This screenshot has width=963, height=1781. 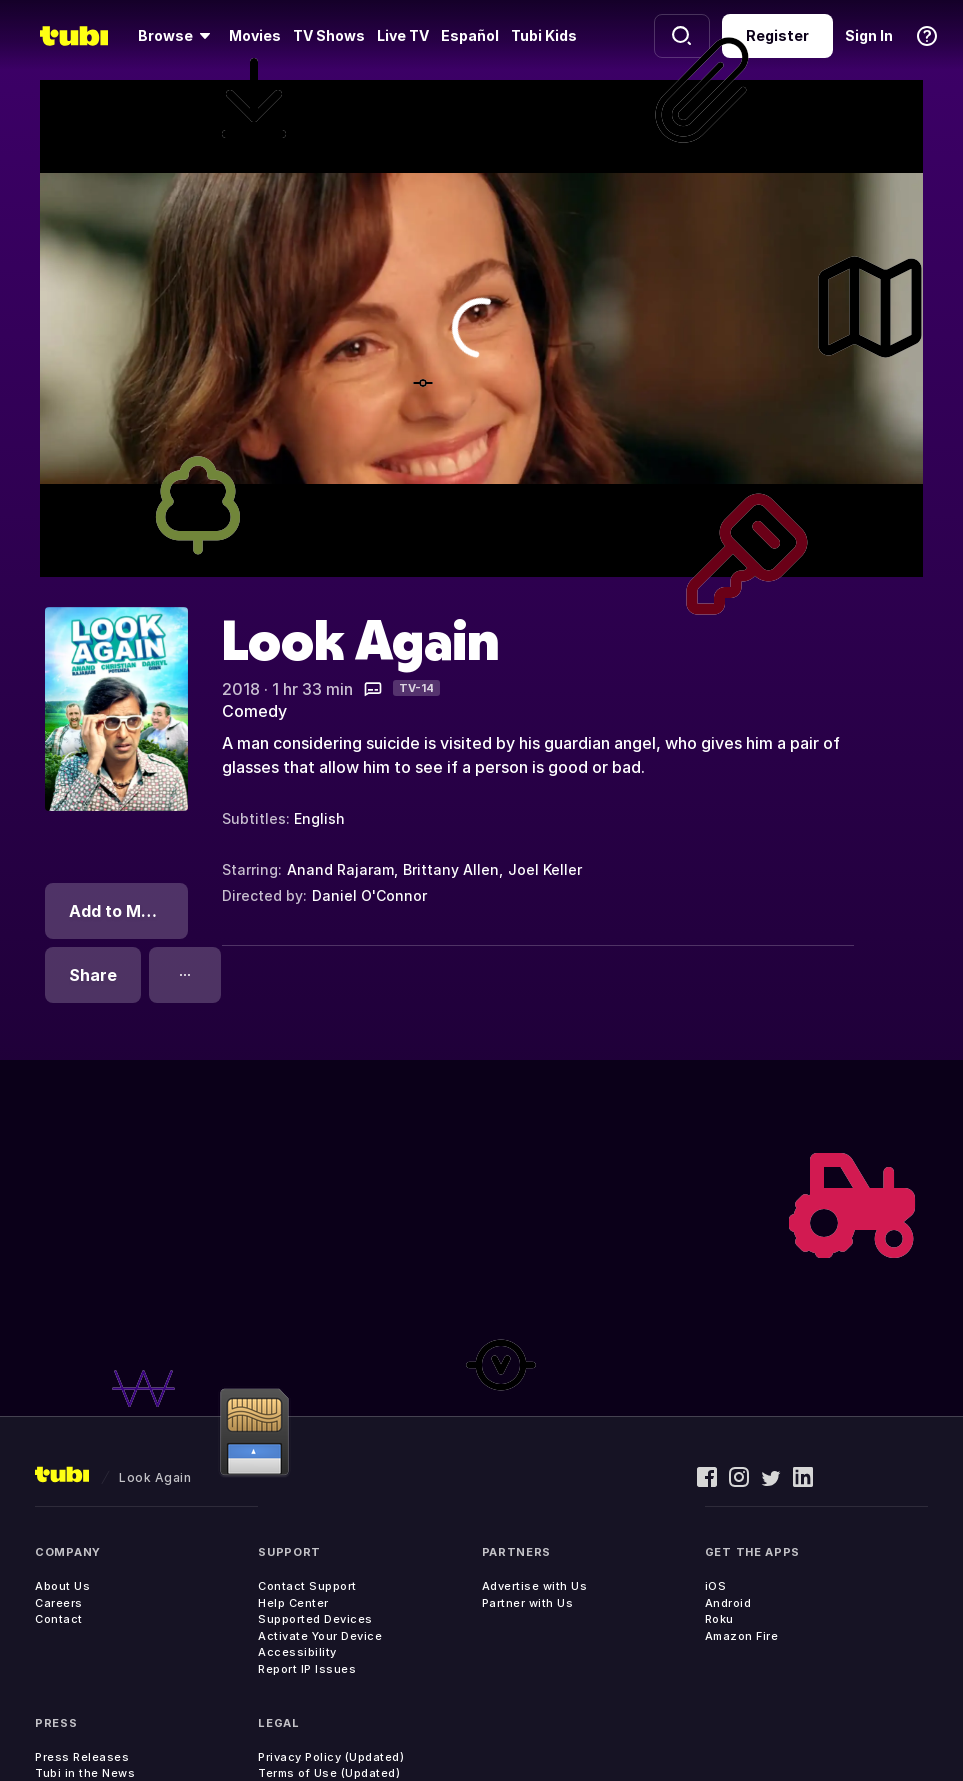 What do you see at coordinates (704, 90) in the screenshot?
I see `attach a file to your message` at bounding box center [704, 90].